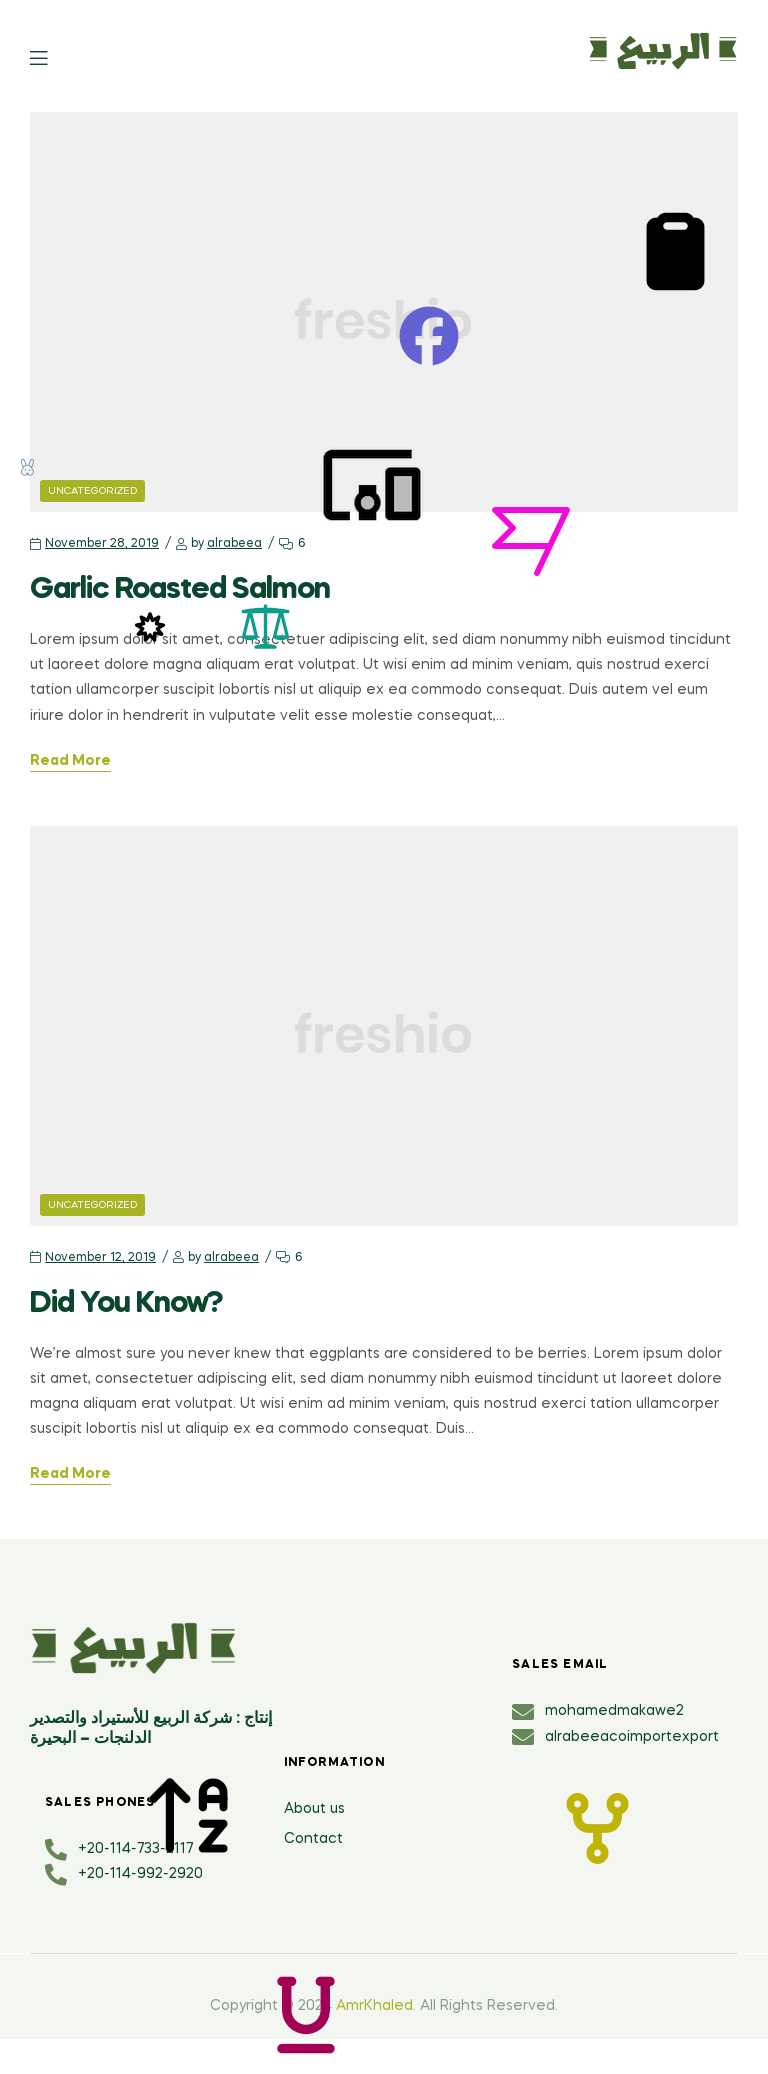  Describe the element at coordinates (597, 1828) in the screenshot. I see `view code branches or forks` at that location.